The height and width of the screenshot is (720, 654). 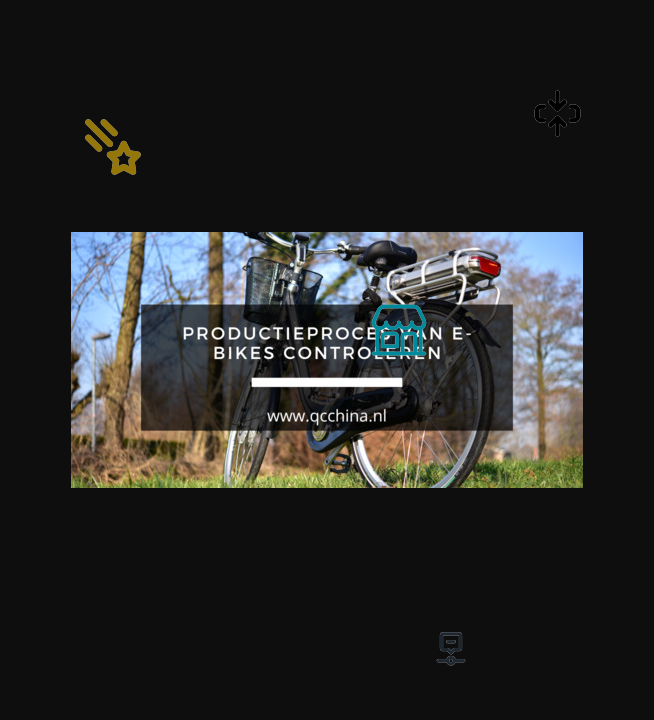 What do you see at coordinates (557, 113) in the screenshot?
I see `collapse viewport height` at bounding box center [557, 113].